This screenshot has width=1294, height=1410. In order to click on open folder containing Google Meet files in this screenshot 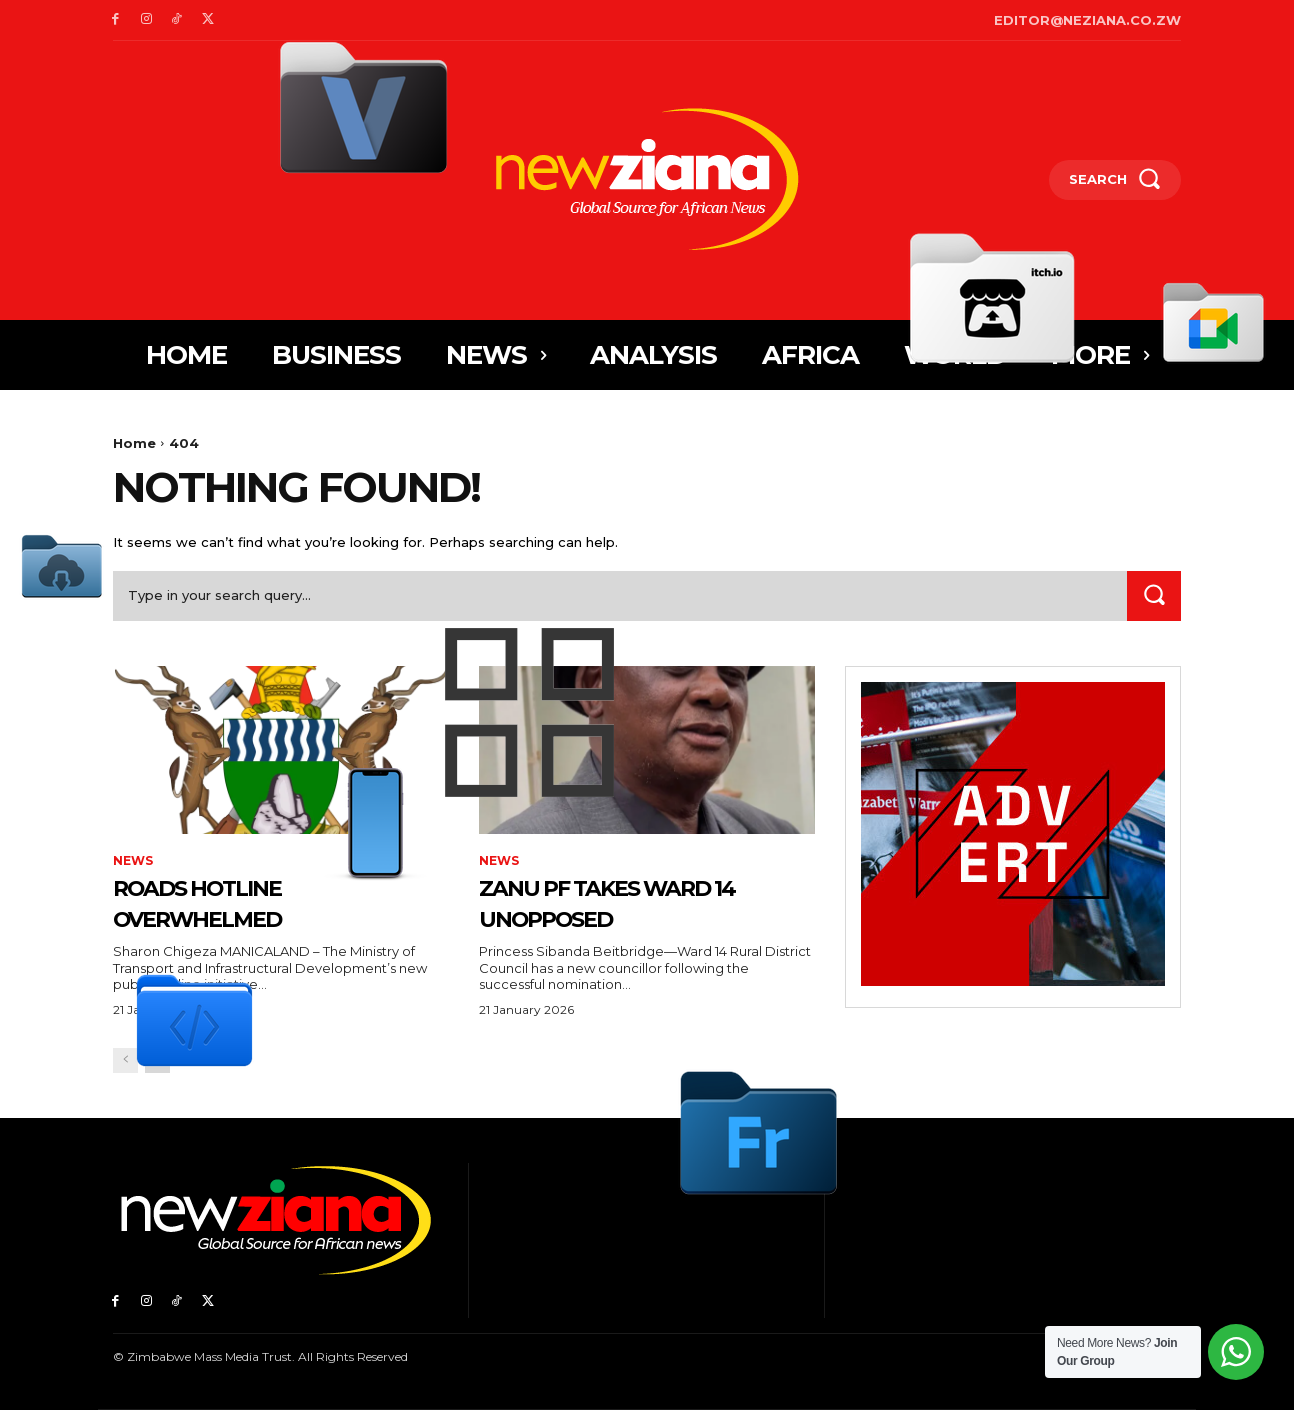, I will do `click(1213, 325)`.